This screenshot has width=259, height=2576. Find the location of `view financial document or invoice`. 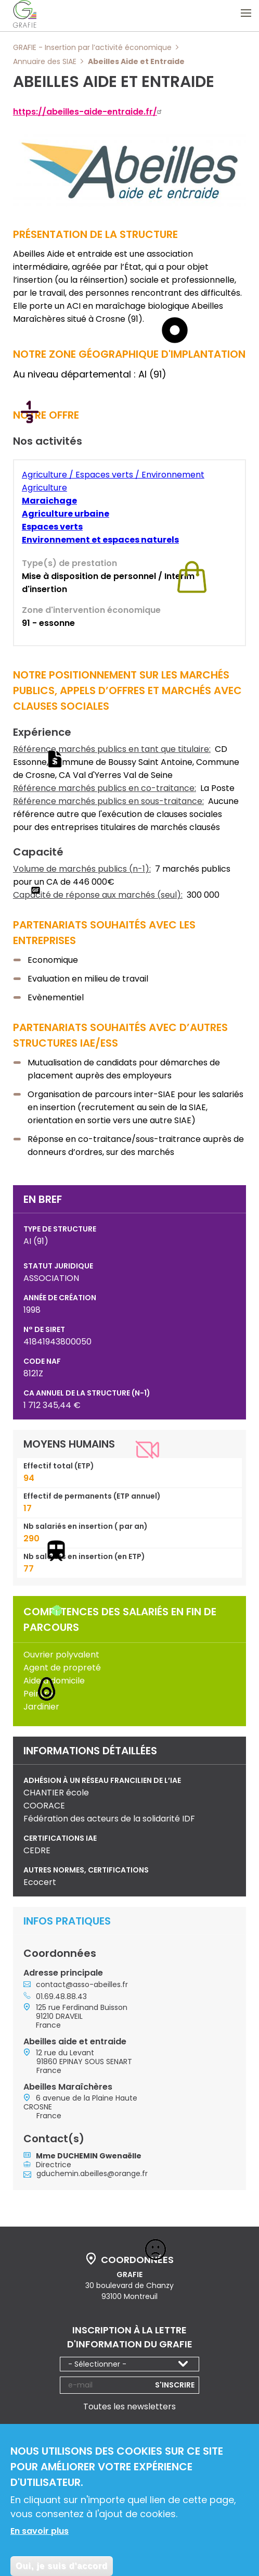

view financial document or invoice is located at coordinates (55, 759).